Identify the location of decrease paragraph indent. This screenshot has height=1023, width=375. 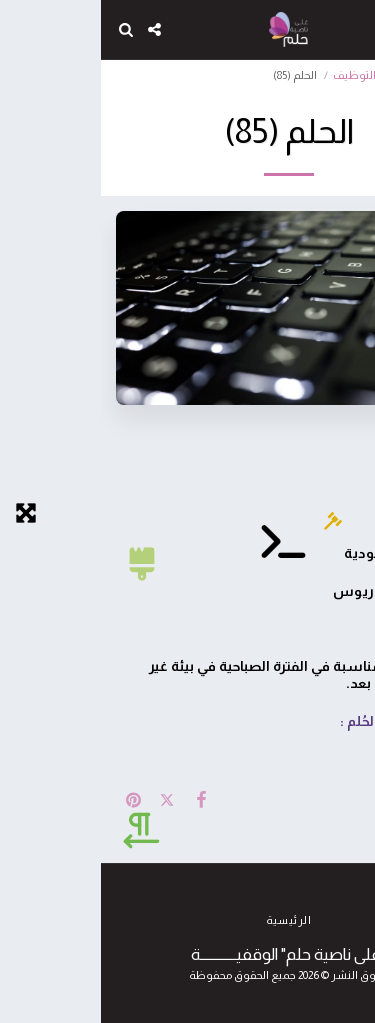
(141, 830).